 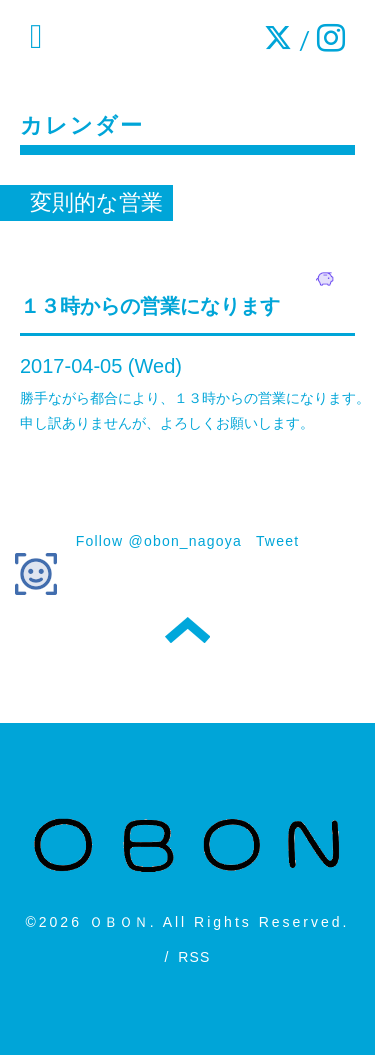 I want to click on access savings or budget features, so click(x=325, y=279).